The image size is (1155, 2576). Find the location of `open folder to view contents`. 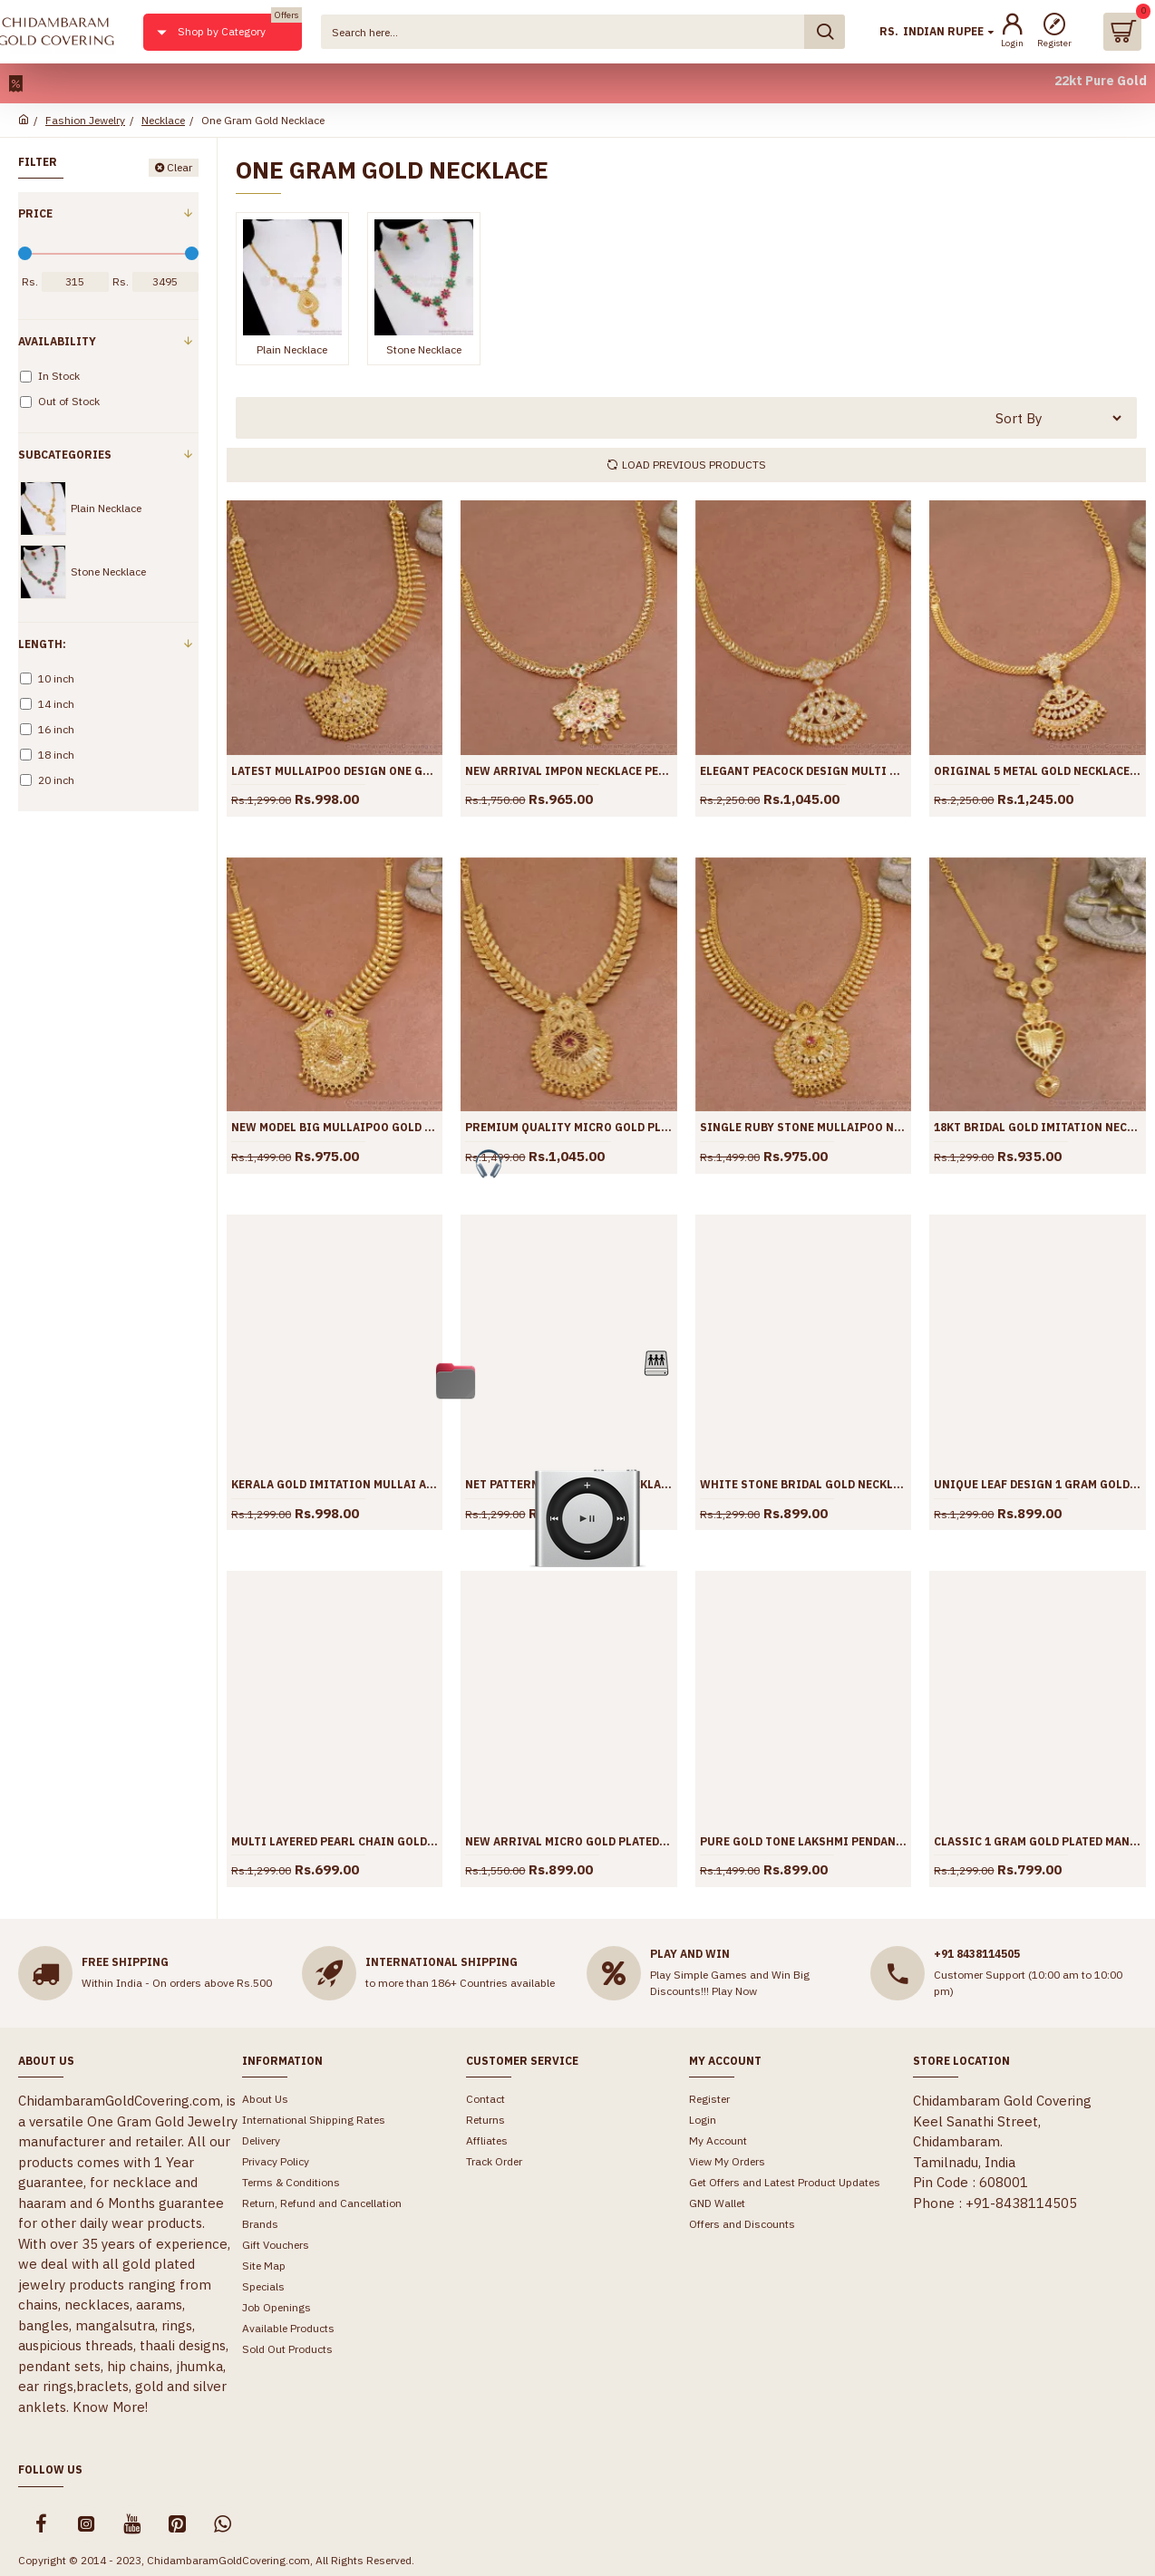

open folder to view contents is located at coordinates (455, 1380).